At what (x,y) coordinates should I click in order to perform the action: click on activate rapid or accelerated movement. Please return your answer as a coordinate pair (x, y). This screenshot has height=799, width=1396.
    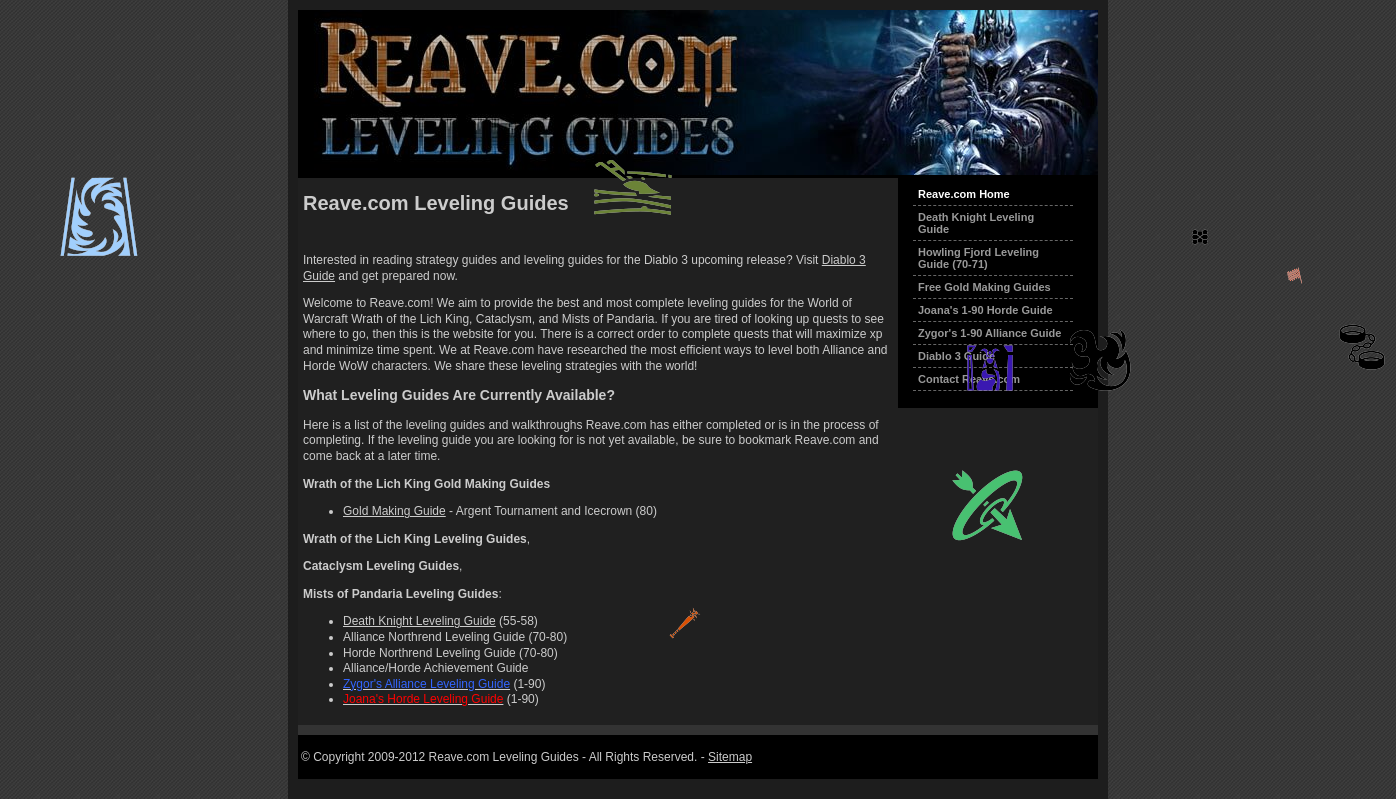
    Looking at the image, I should click on (987, 505).